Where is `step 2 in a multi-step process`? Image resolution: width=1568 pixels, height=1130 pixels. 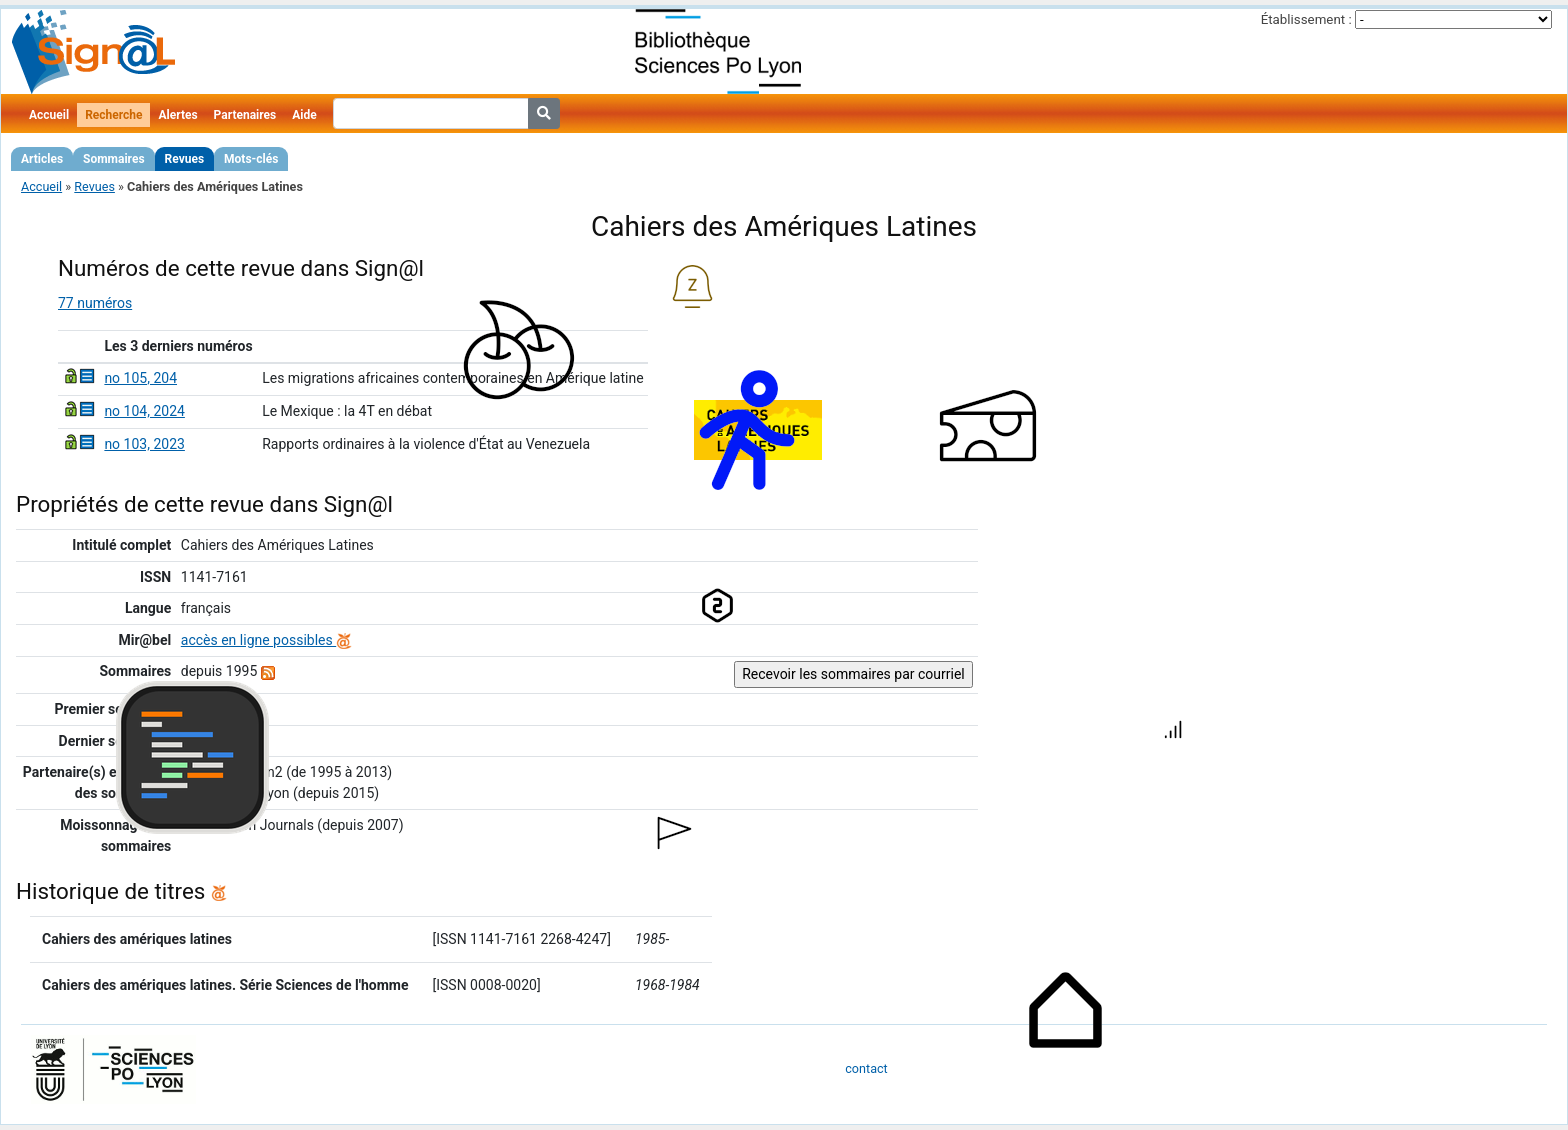 step 2 in a multi-step process is located at coordinates (717, 605).